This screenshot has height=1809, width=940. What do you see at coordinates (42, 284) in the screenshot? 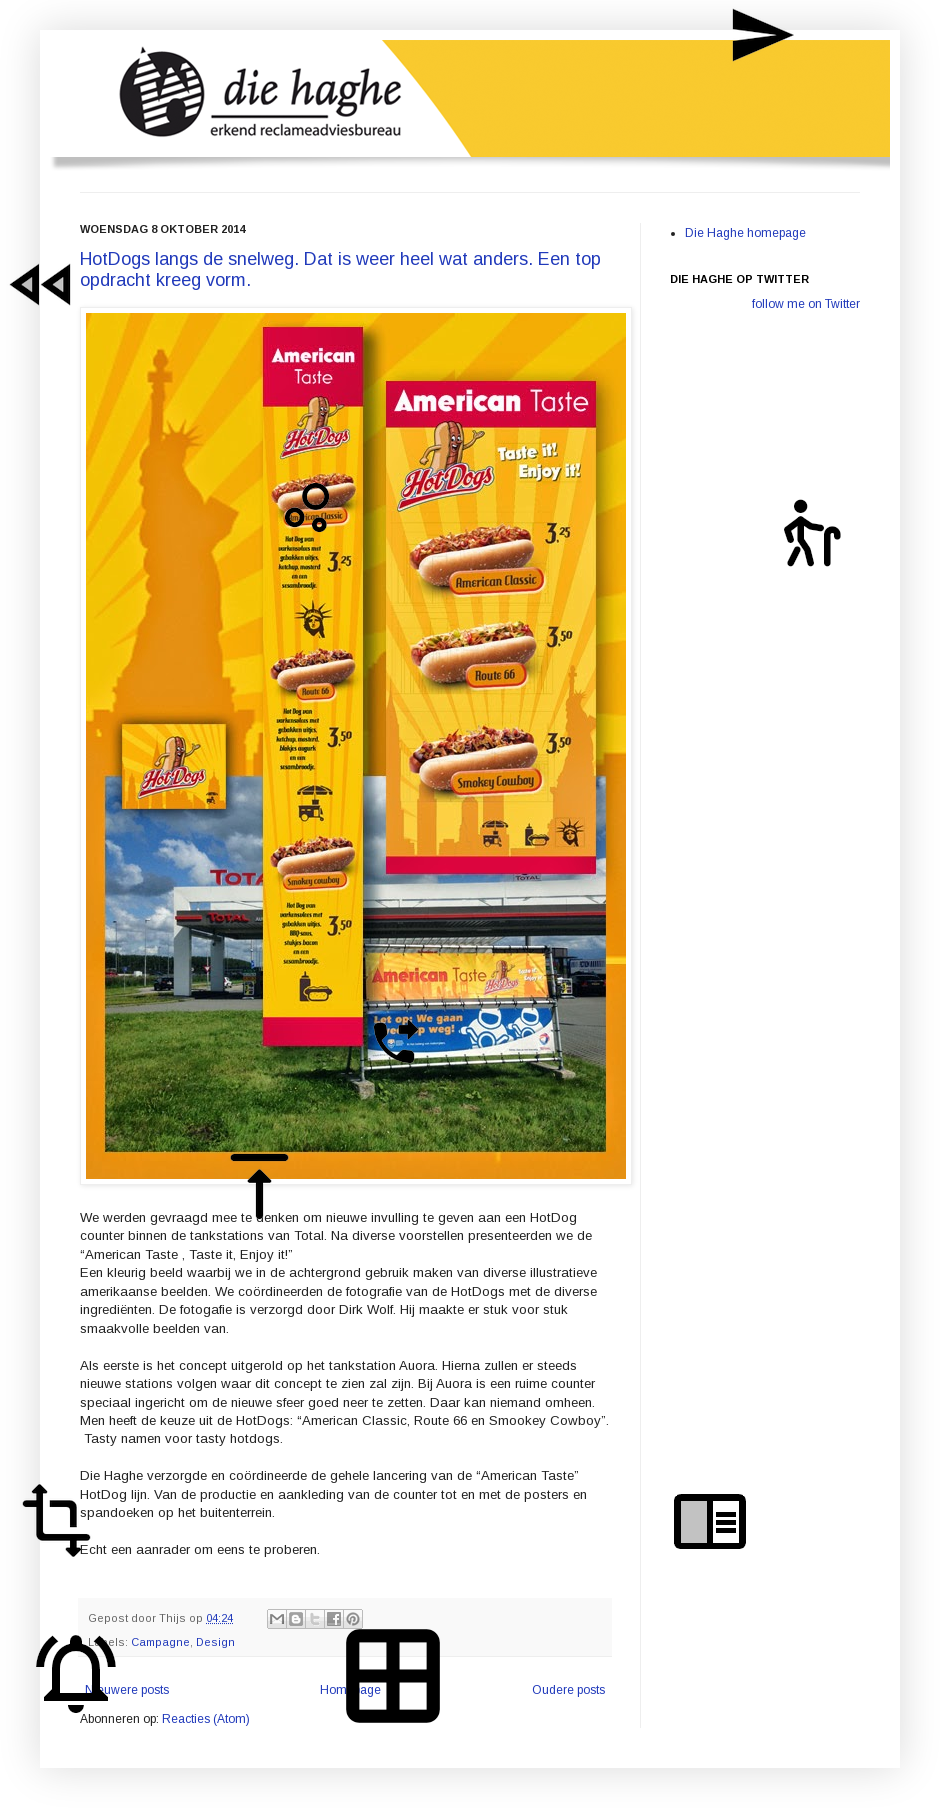
I see `rewind media playback` at bounding box center [42, 284].